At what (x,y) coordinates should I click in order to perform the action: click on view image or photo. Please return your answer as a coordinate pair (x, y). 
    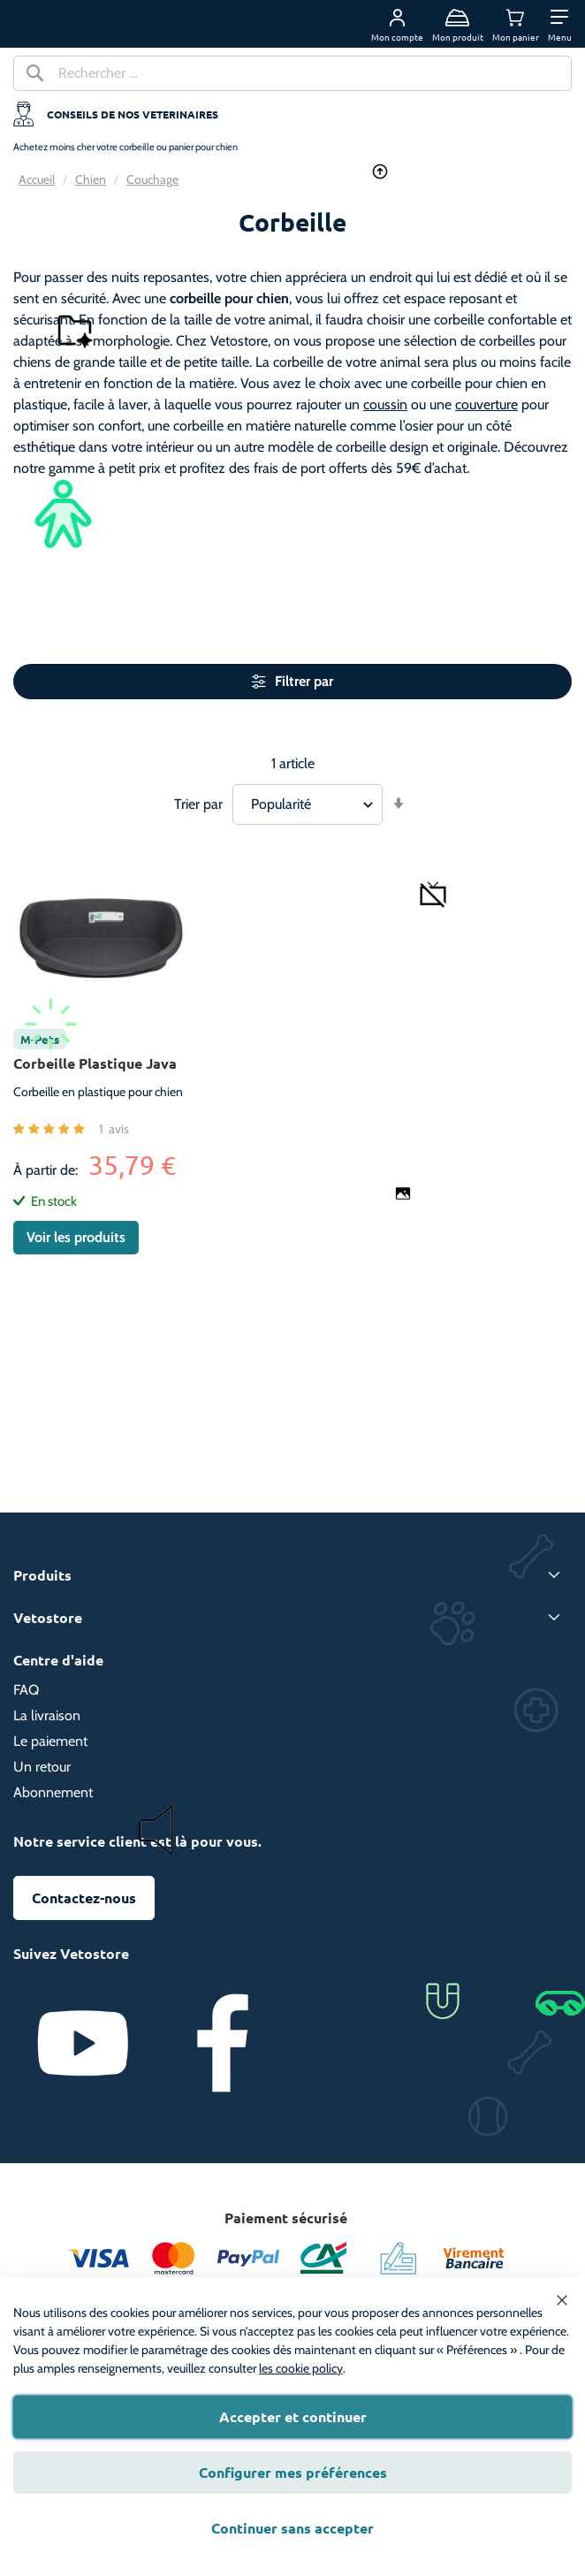
    Looking at the image, I should click on (403, 1193).